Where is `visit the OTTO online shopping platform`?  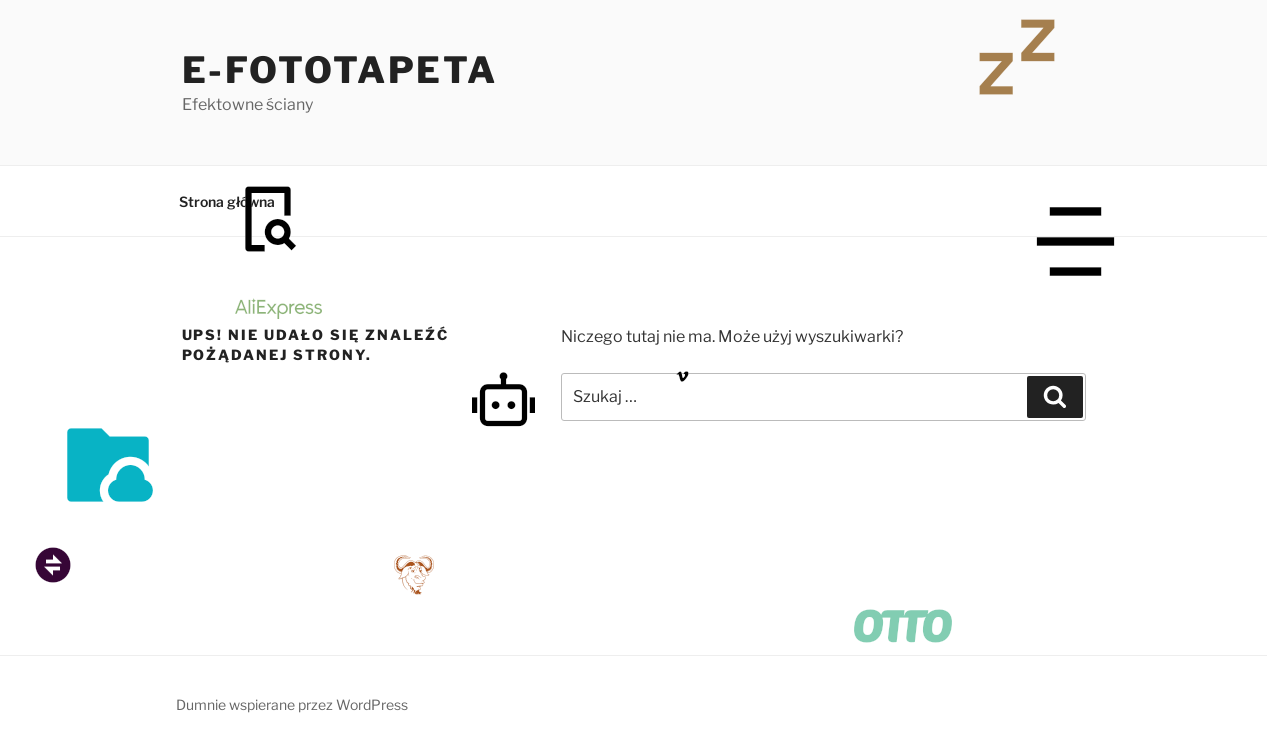
visit the OTTO online shopping platform is located at coordinates (903, 626).